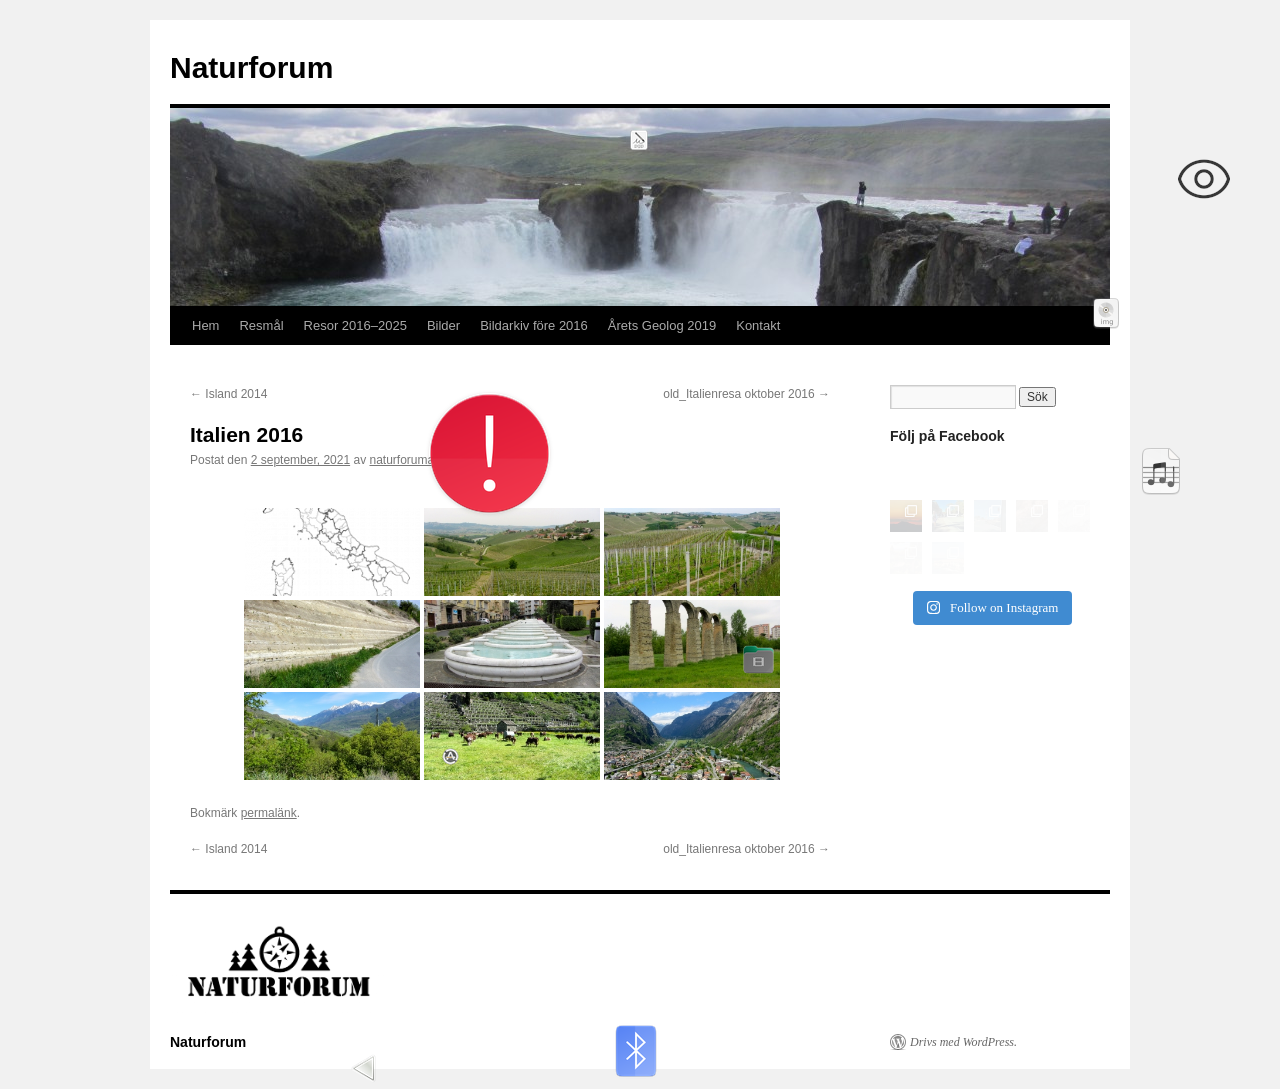 The width and height of the screenshot is (1280, 1089). I want to click on open the software update manager, so click(450, 756).